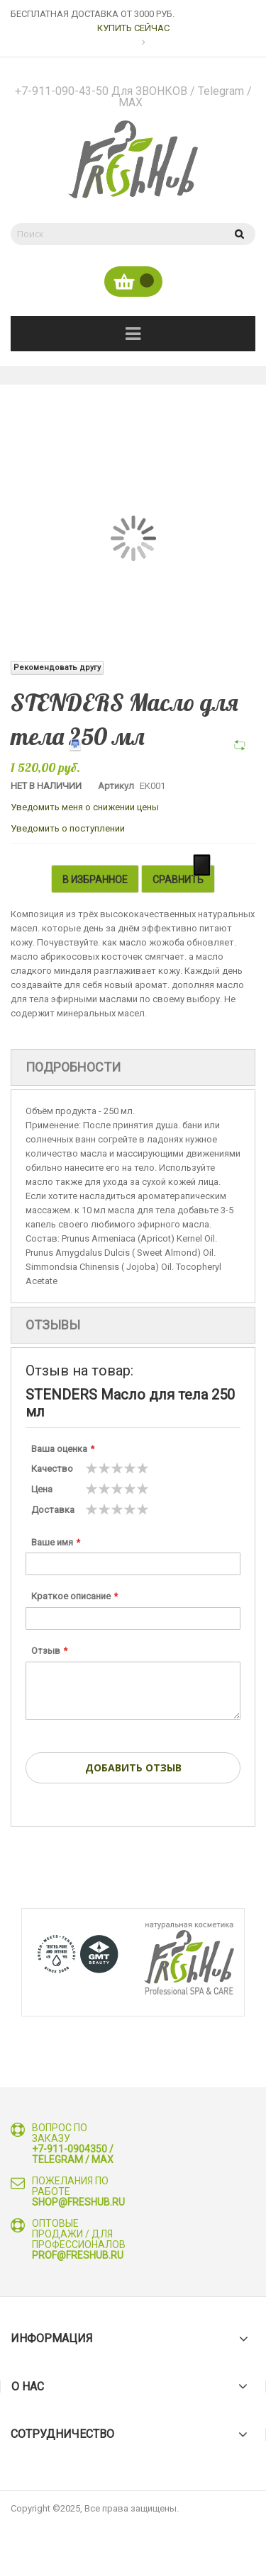  What do you see at coordinates (201, 865) in the screenshot?
I see `iPad device icon` at bounding box center [201, 865].